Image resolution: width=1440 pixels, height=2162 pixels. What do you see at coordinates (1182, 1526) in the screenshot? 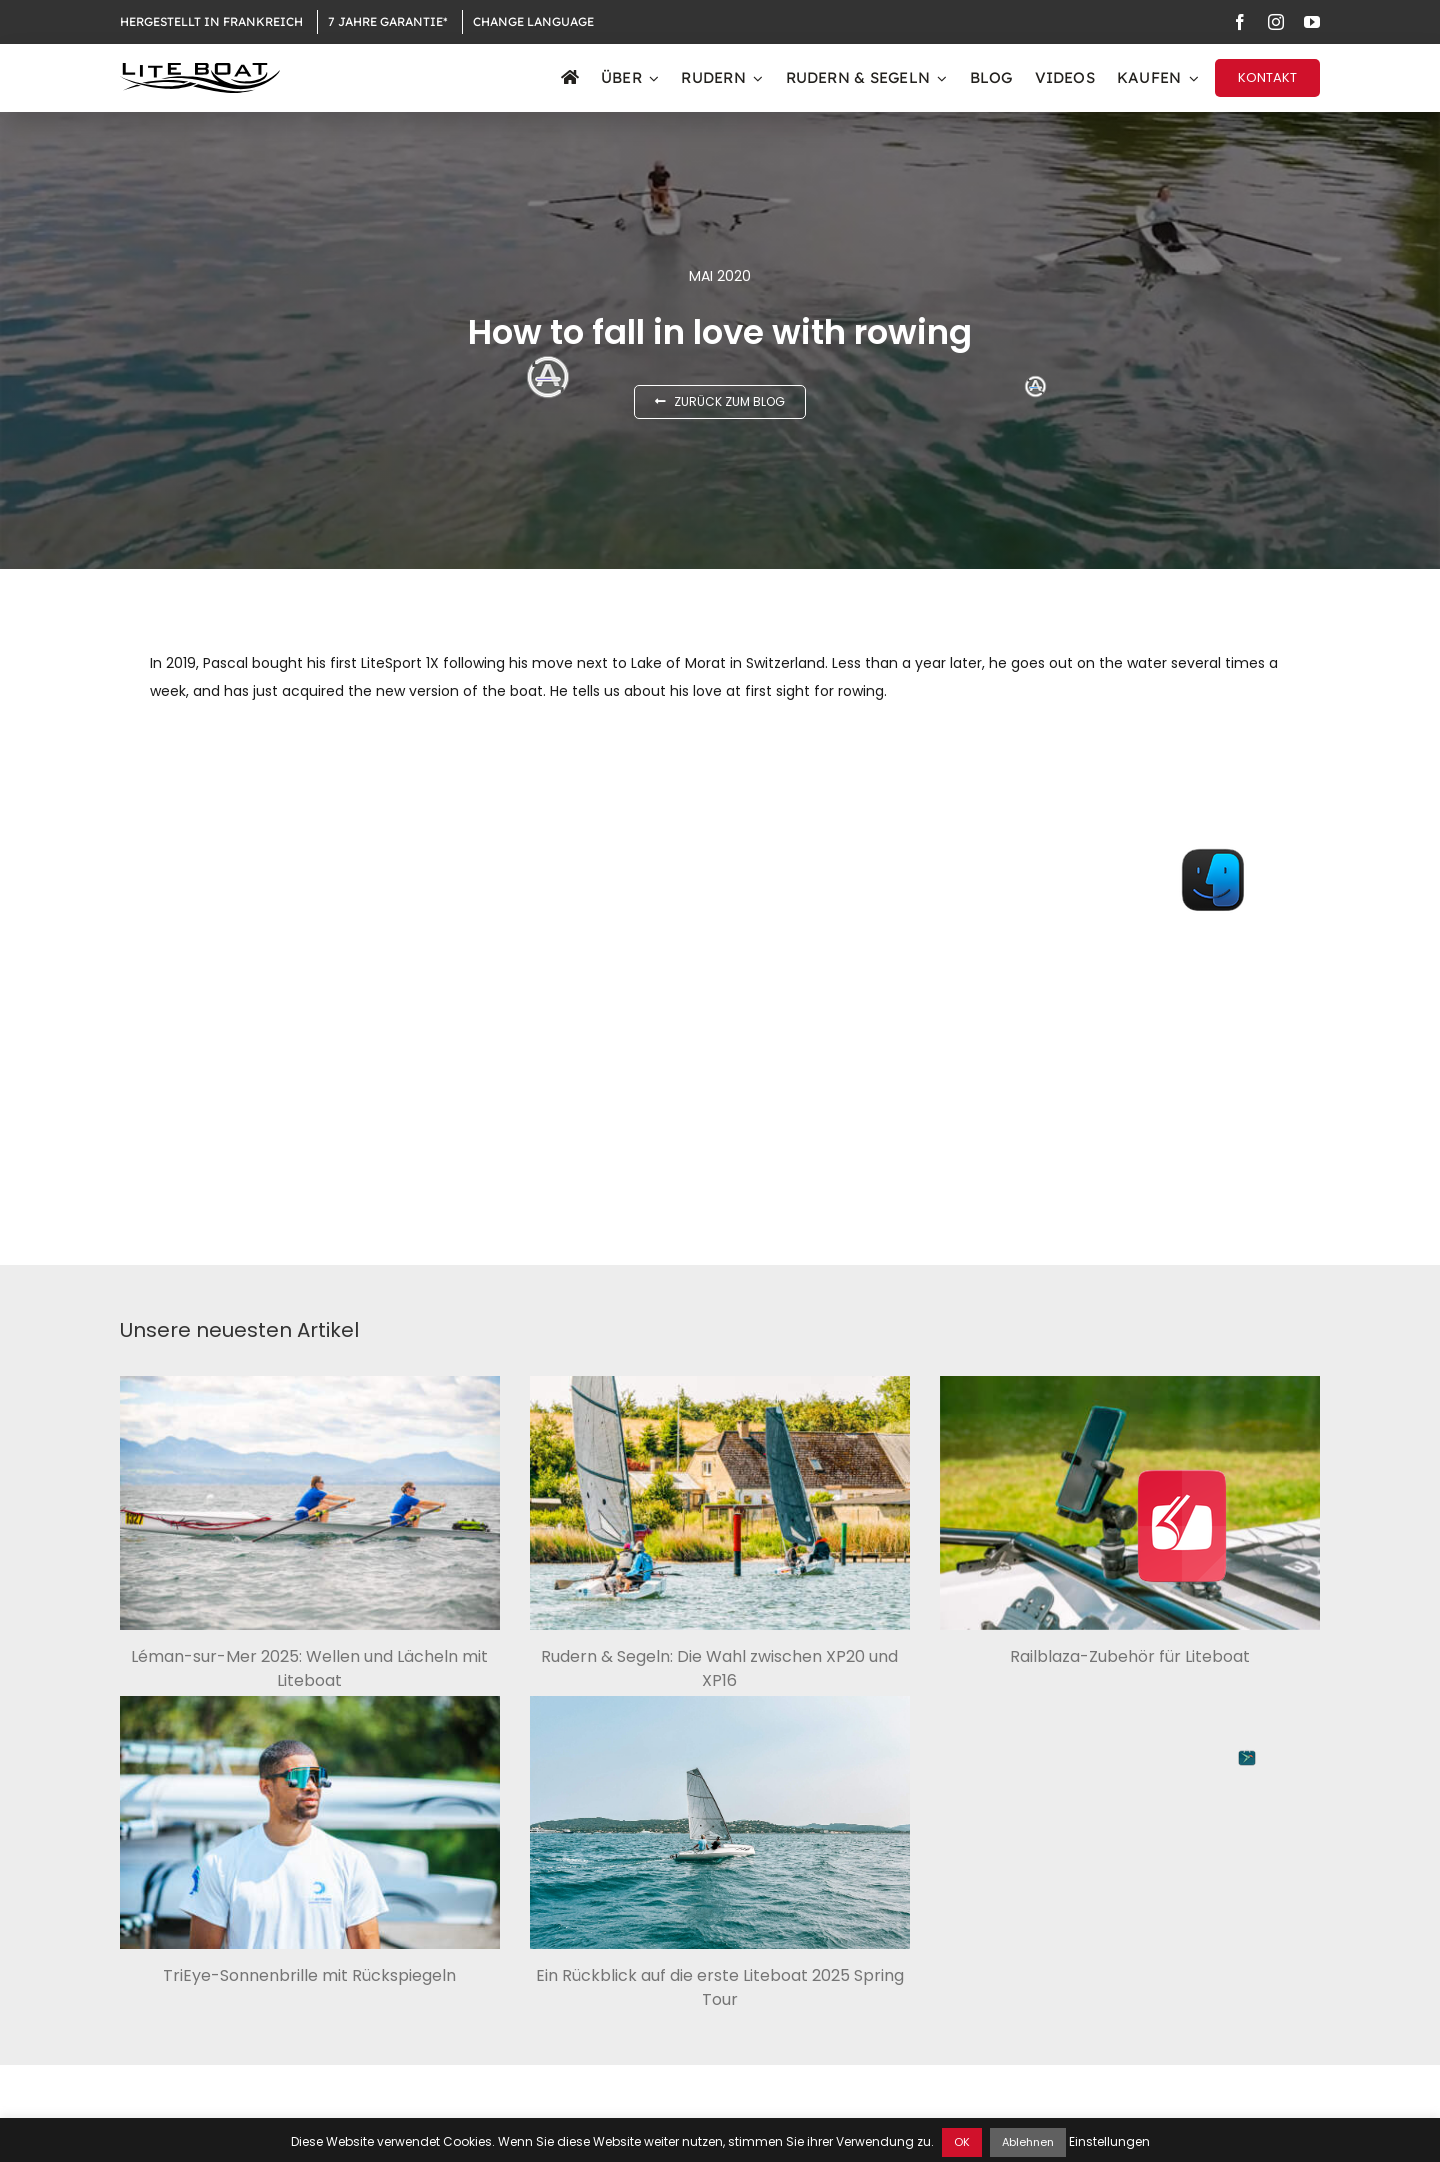
I see `an EPS image file type indicator` at bounding box center [1182, 1526].